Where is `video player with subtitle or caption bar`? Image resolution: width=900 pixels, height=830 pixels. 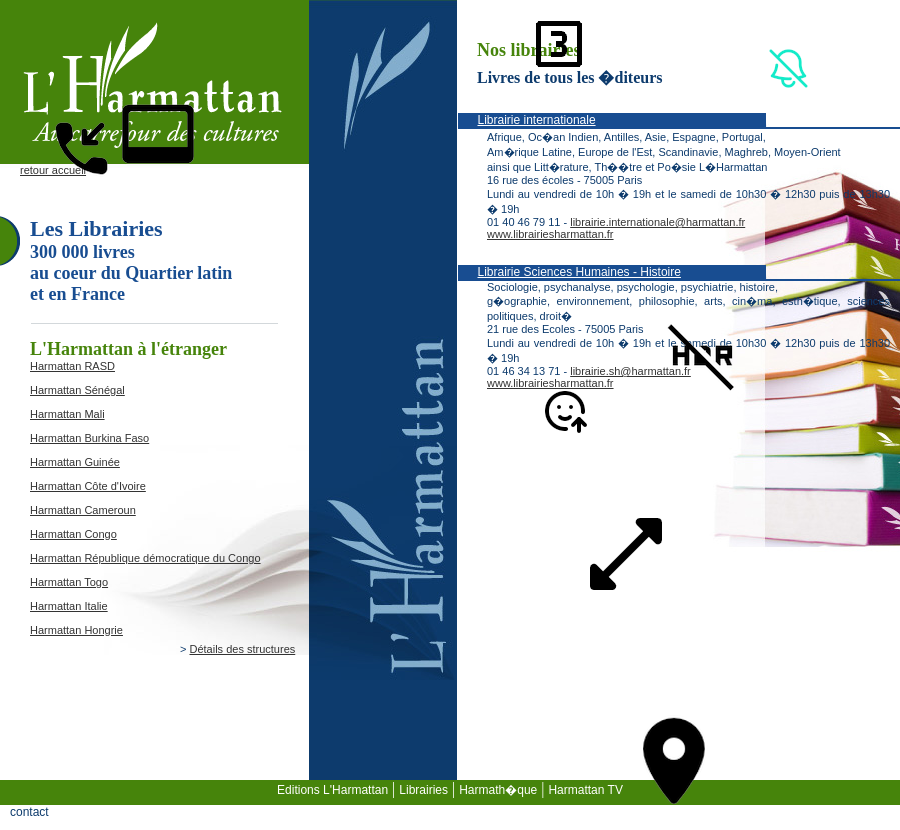
video player with subtitle or caption bar is located at coordinates (158, 134).